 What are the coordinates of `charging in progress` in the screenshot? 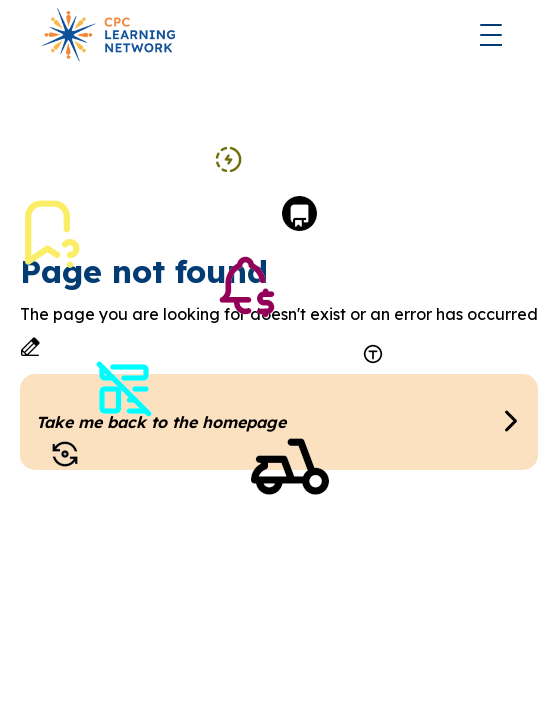 It's located at (228, 159).